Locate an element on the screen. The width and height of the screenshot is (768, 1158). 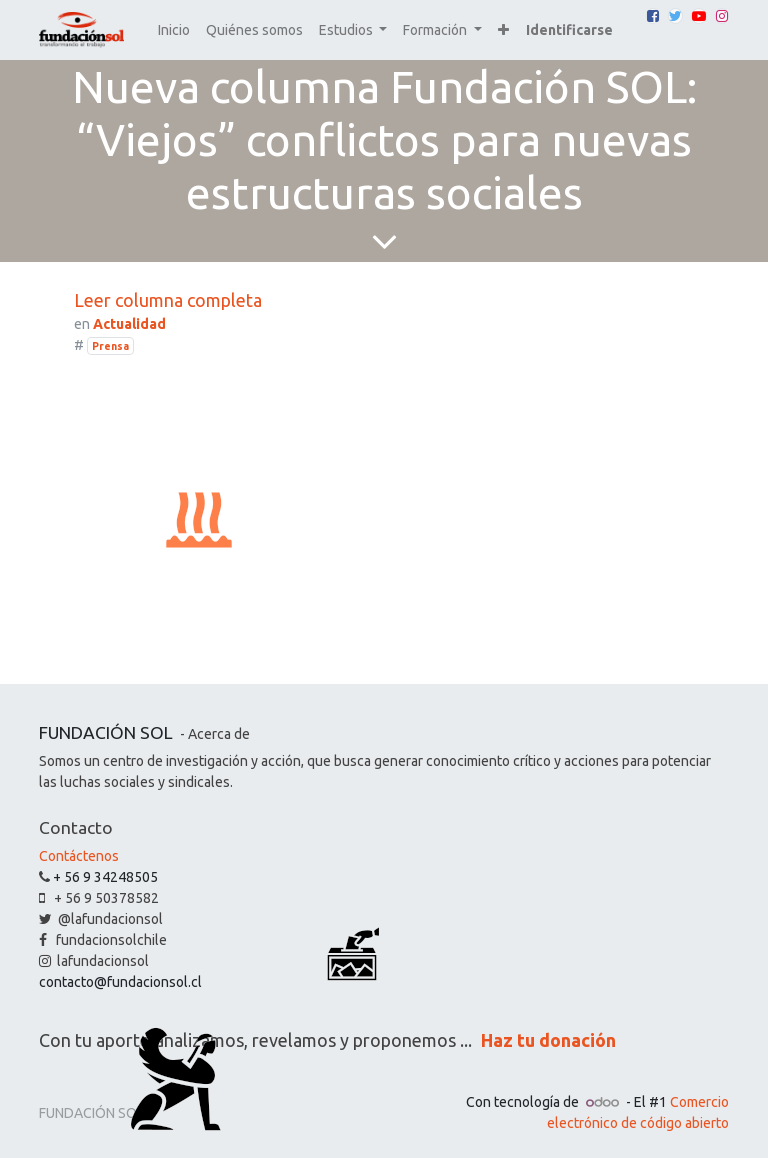
cast your vote is located at coordinates (352, 954).